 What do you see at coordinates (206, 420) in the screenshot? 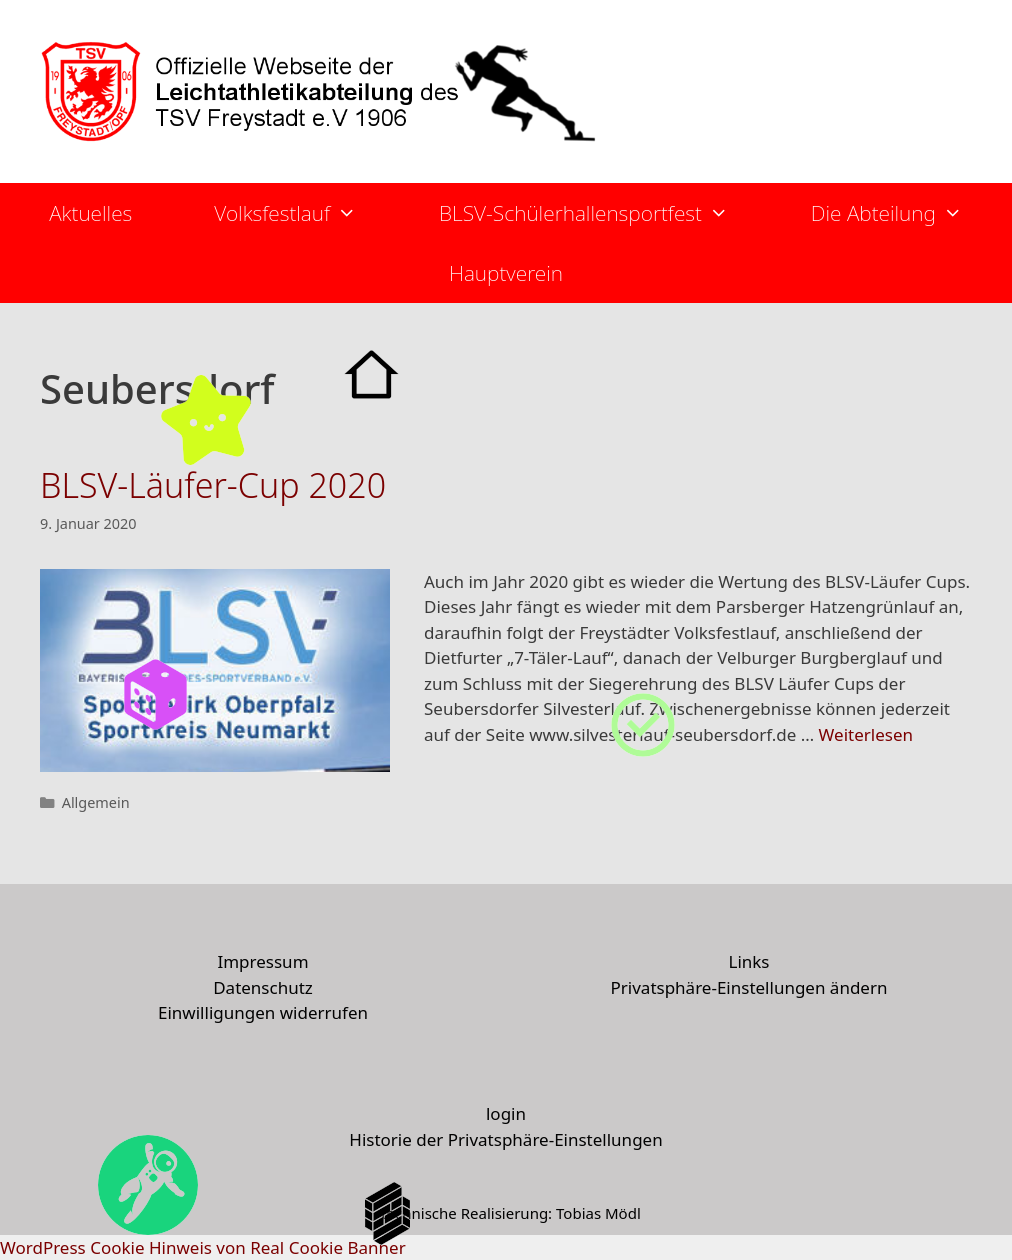
I see `gleam programming language logo` at bounding box center [206, 420].